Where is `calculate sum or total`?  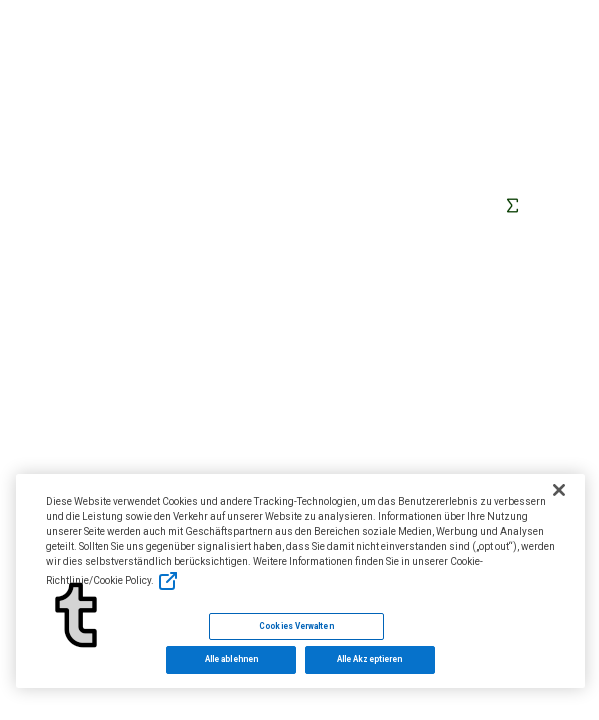 calculate sum or total is located at coordinates (512, 205).